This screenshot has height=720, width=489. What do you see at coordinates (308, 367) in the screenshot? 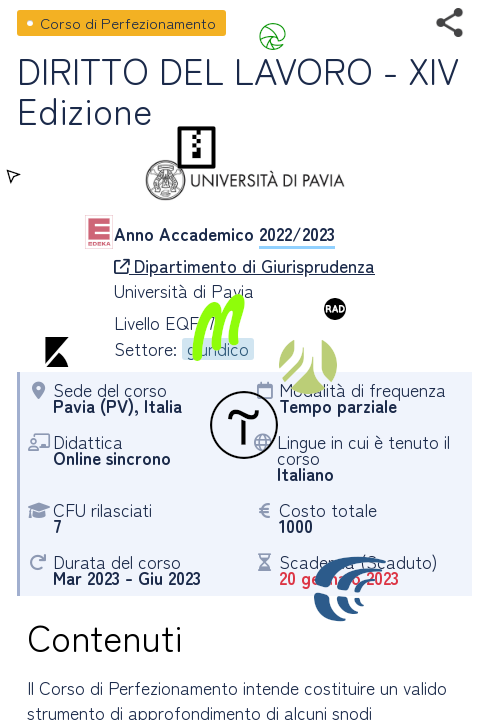
I see `roots development framework logo` at bounding box center [308, 367].